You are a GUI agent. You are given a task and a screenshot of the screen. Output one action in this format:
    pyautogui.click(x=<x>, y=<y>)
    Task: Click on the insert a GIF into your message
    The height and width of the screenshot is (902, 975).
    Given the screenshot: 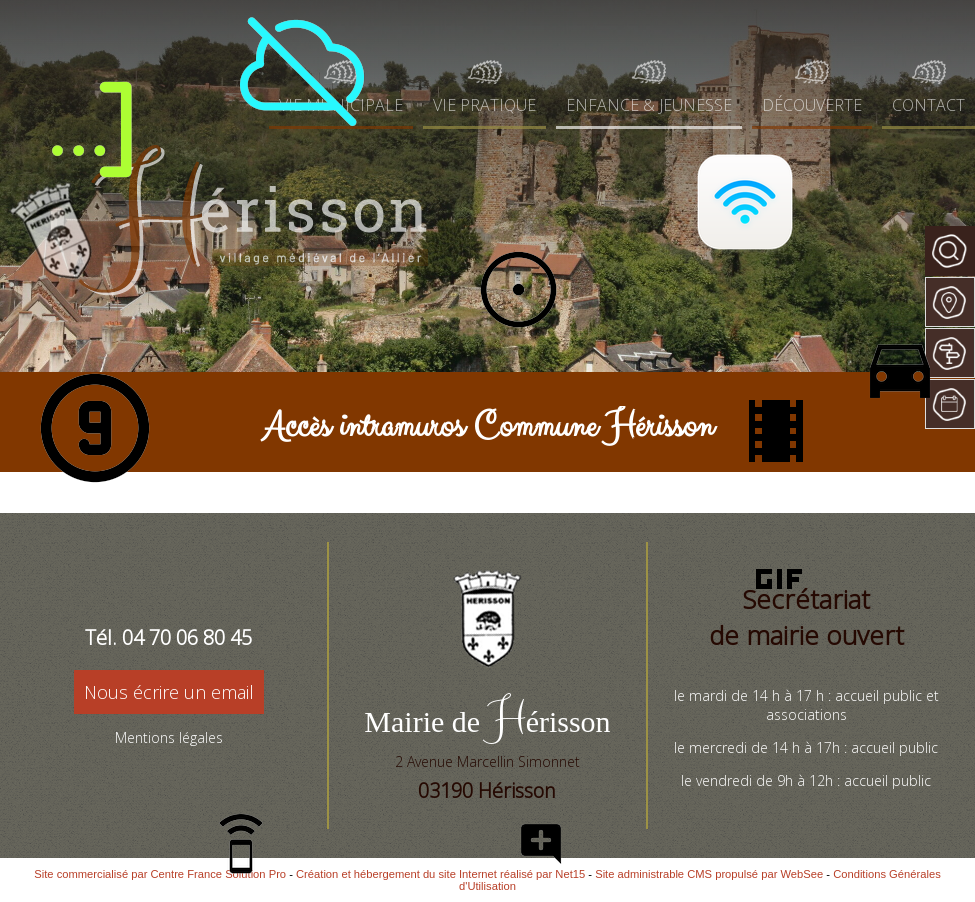 What is the action you would take?
    pyautogui.click(x=779, y=579)
    